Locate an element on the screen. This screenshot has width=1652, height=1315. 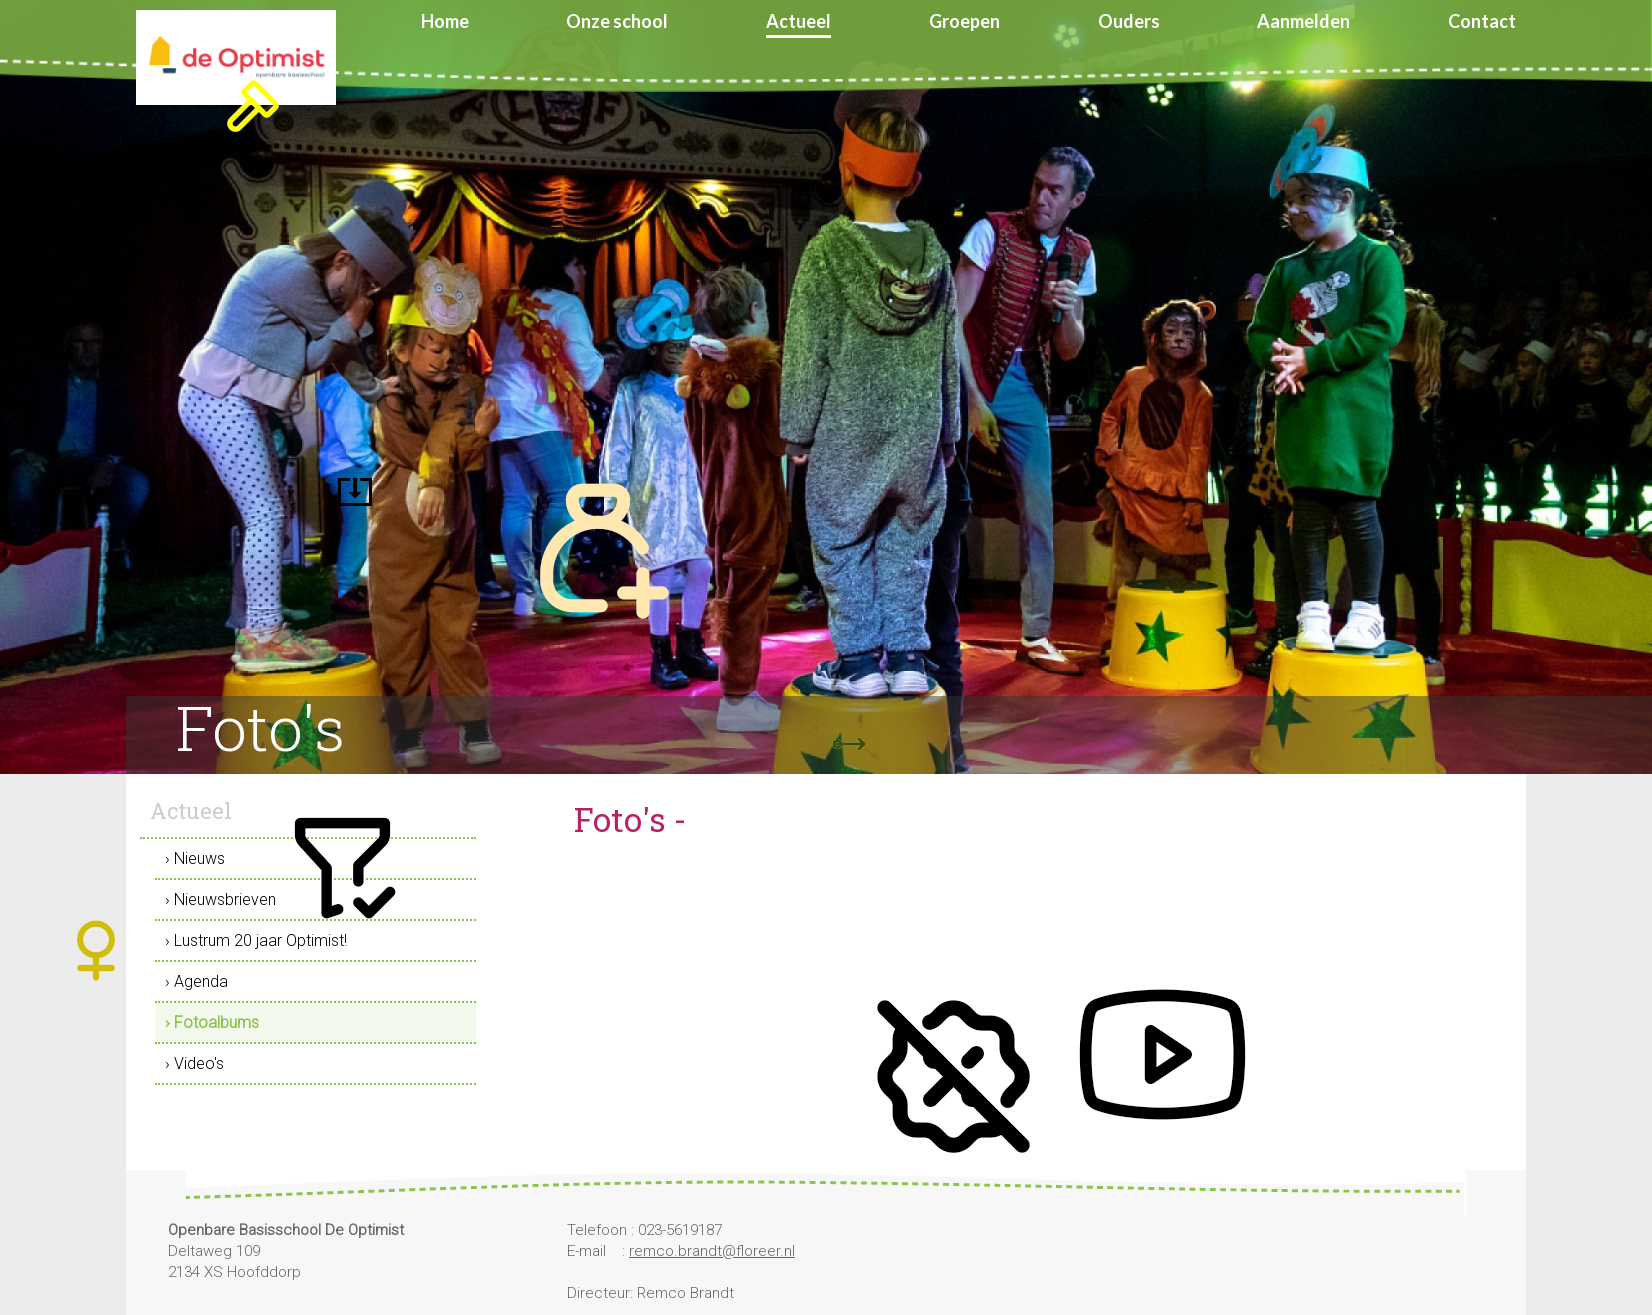
add funds to your balance is located at coordinates (598, 548).